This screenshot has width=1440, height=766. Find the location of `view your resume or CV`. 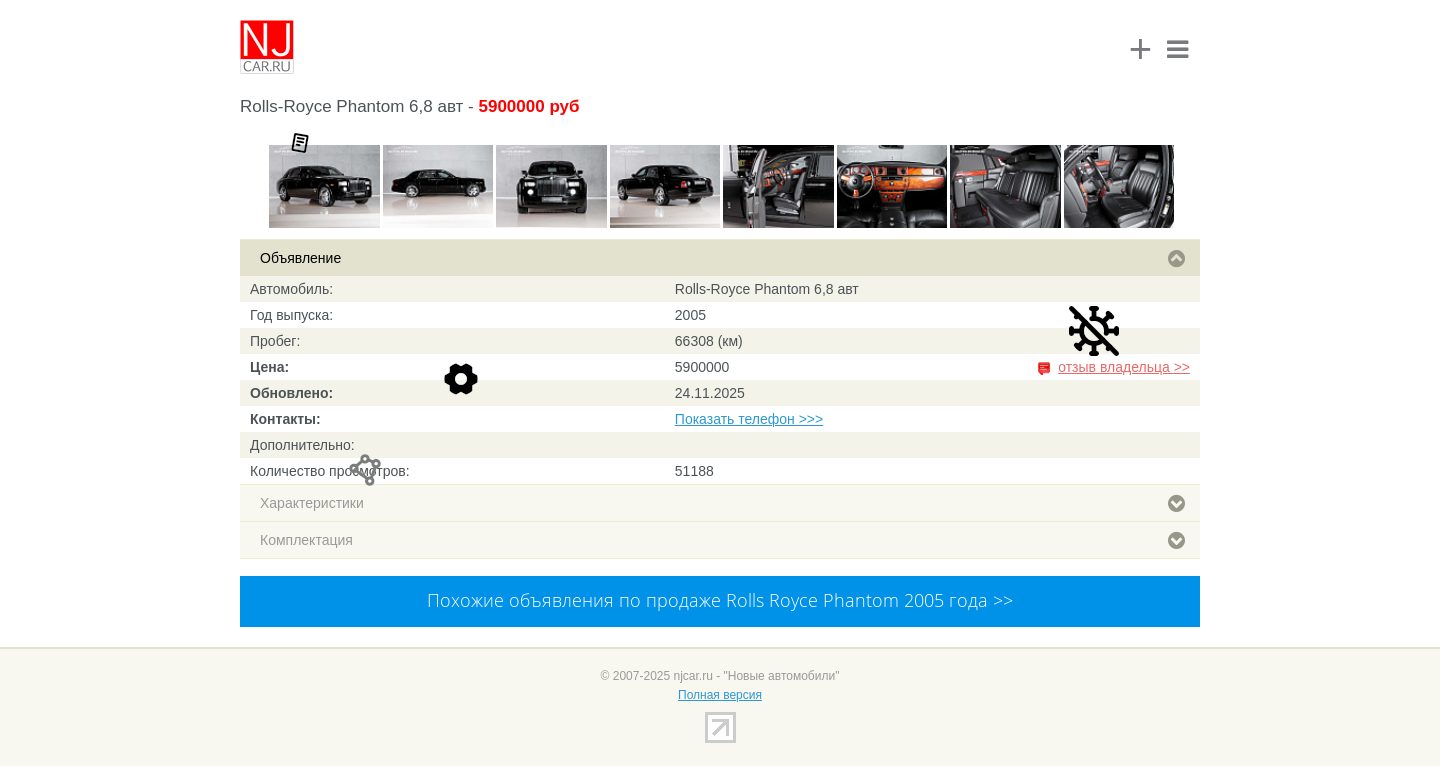

view your resume or CV is located at coordinates (300, 143).